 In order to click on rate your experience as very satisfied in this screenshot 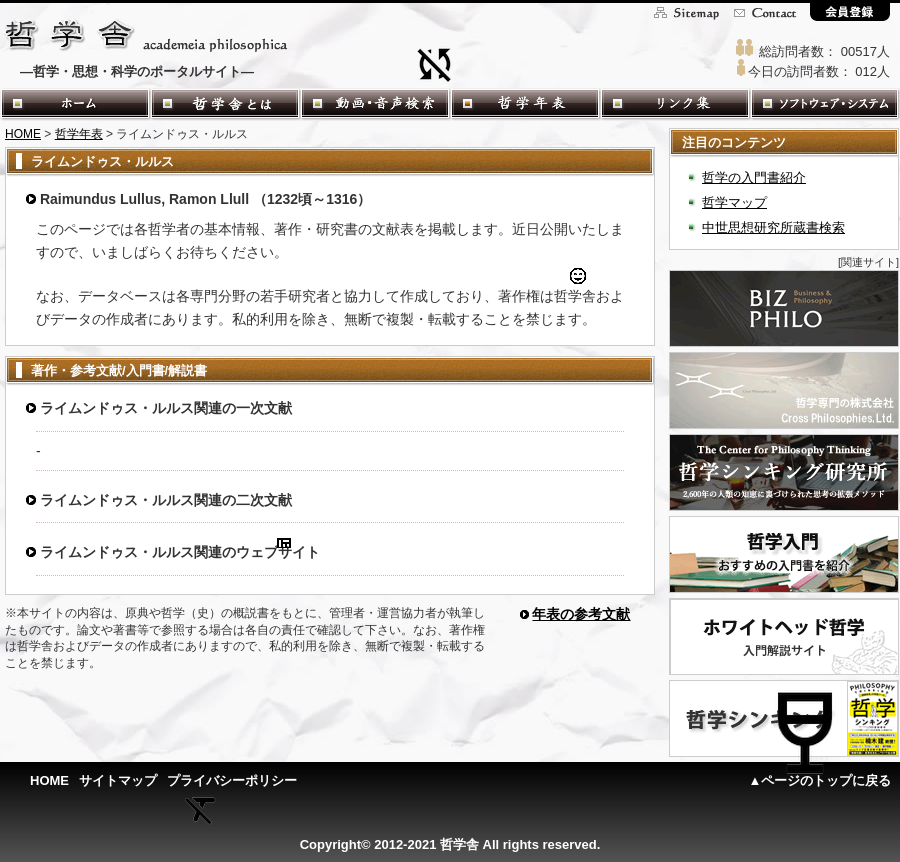, I will do `click(578, 276)`.